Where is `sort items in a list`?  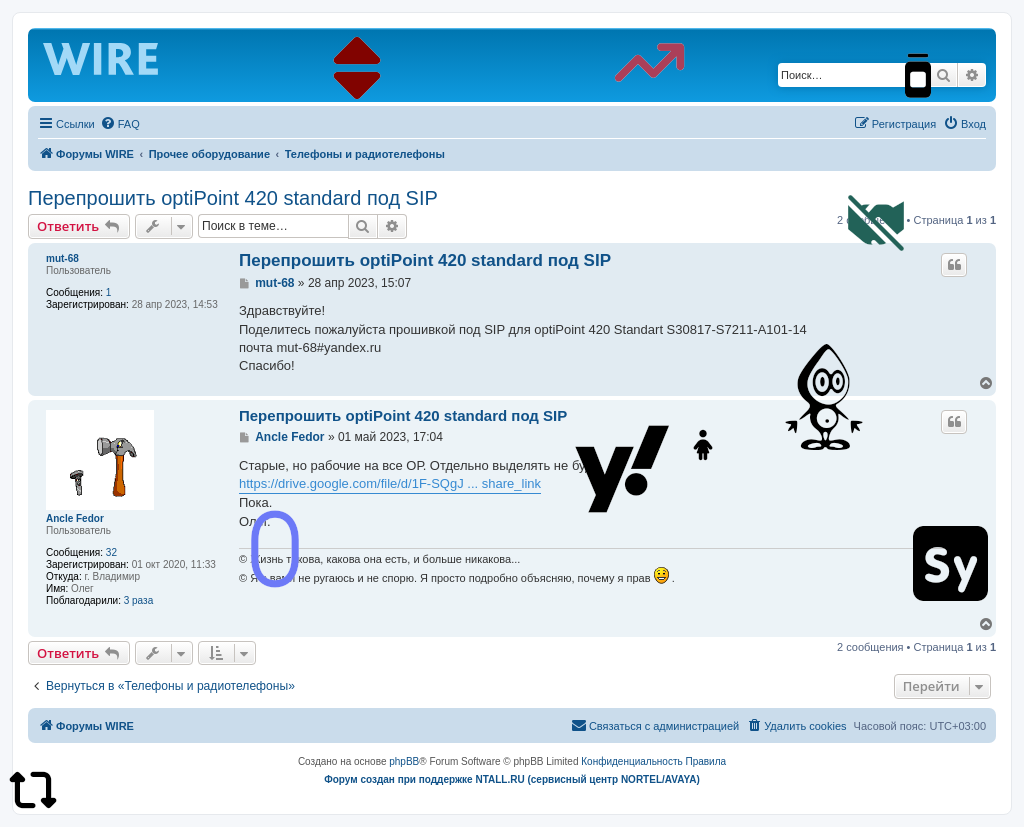
sort items in a list is located at coordinates (357, 68).